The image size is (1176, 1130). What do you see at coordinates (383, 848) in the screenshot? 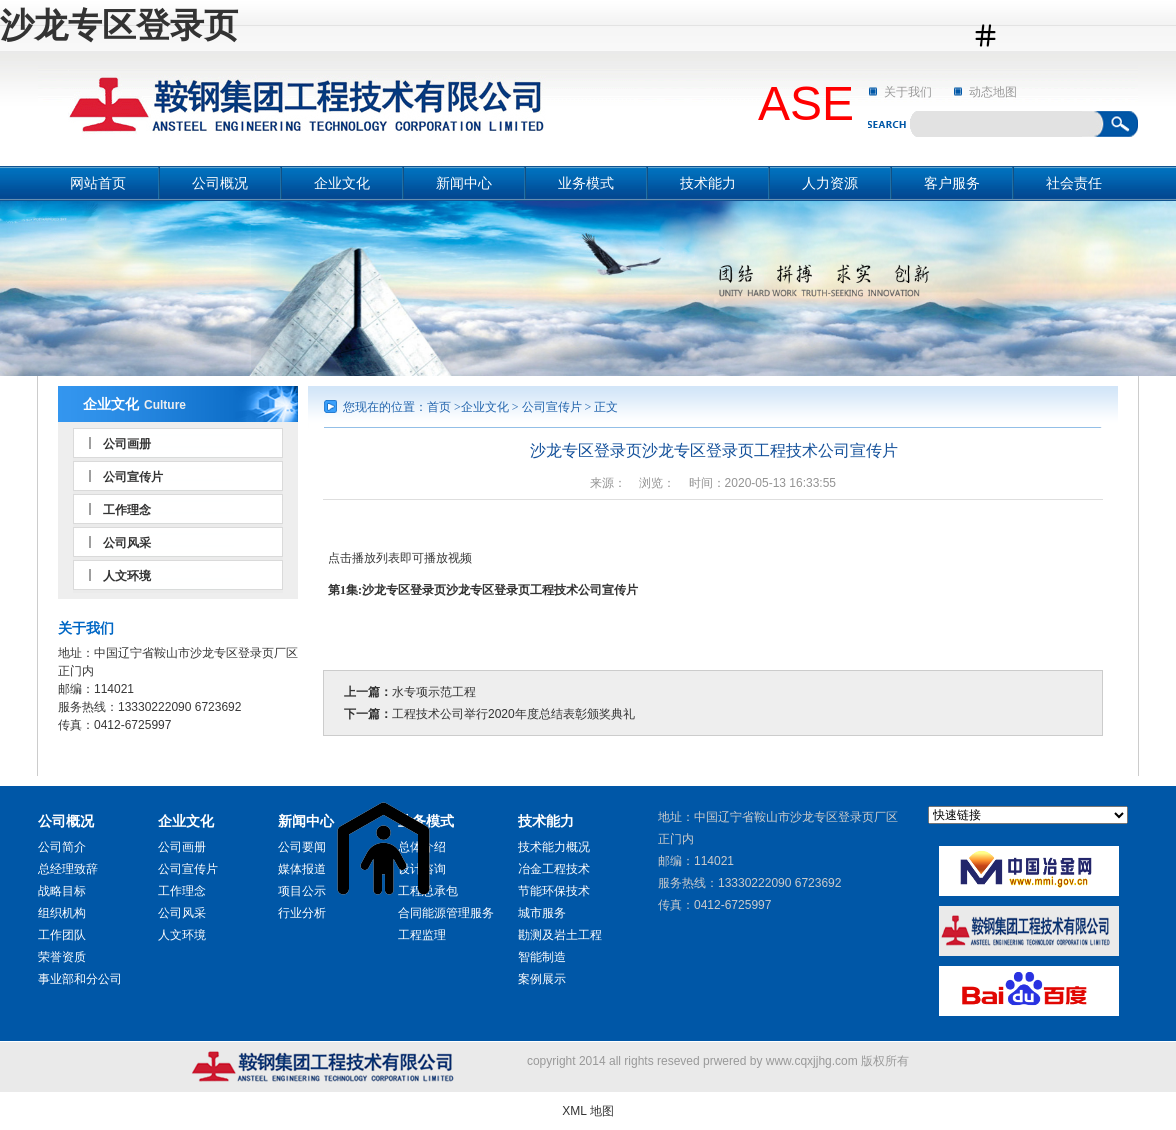
I see `find shelter or emergency housing` at bounding box center [383, 848].